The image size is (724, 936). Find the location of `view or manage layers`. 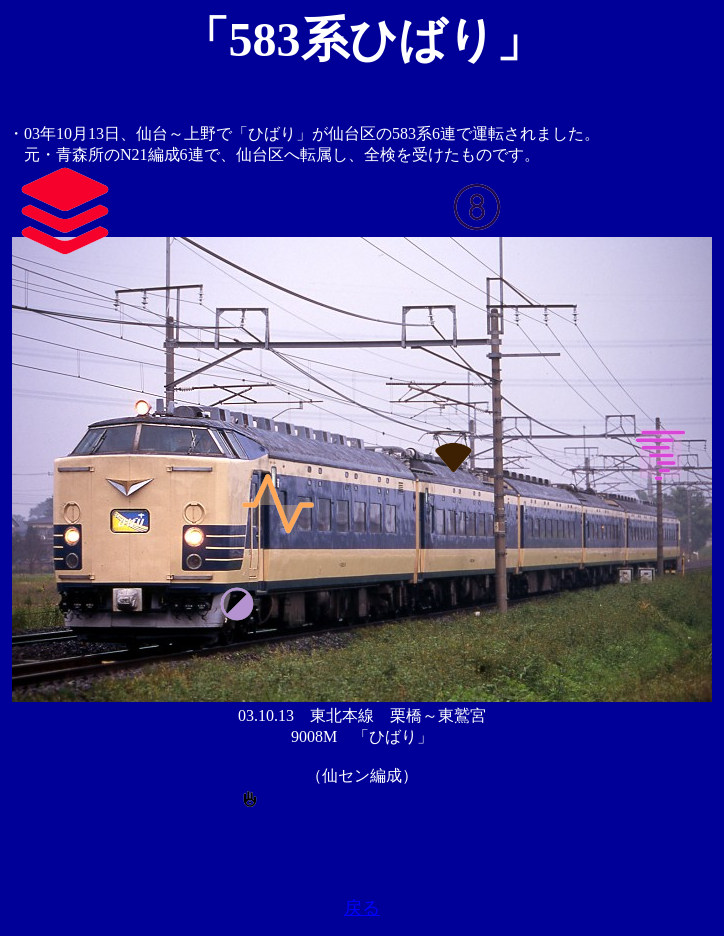

view or manage layers is located at coordinates (65, 211).